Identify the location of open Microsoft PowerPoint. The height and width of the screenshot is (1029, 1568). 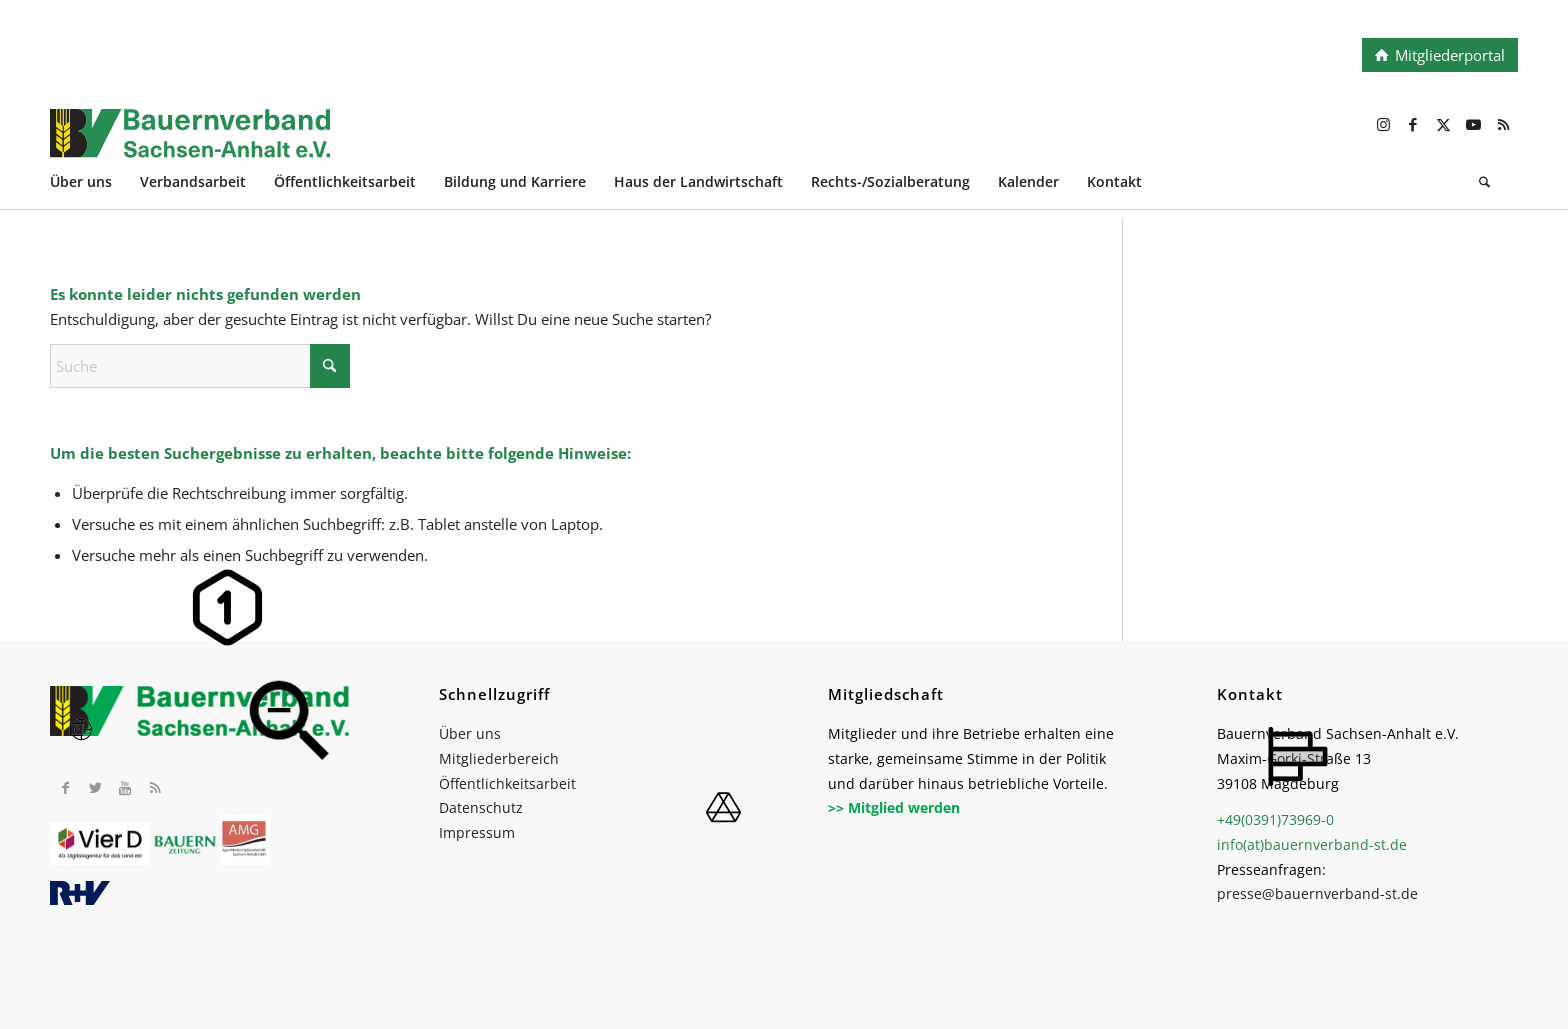
(80, 729).